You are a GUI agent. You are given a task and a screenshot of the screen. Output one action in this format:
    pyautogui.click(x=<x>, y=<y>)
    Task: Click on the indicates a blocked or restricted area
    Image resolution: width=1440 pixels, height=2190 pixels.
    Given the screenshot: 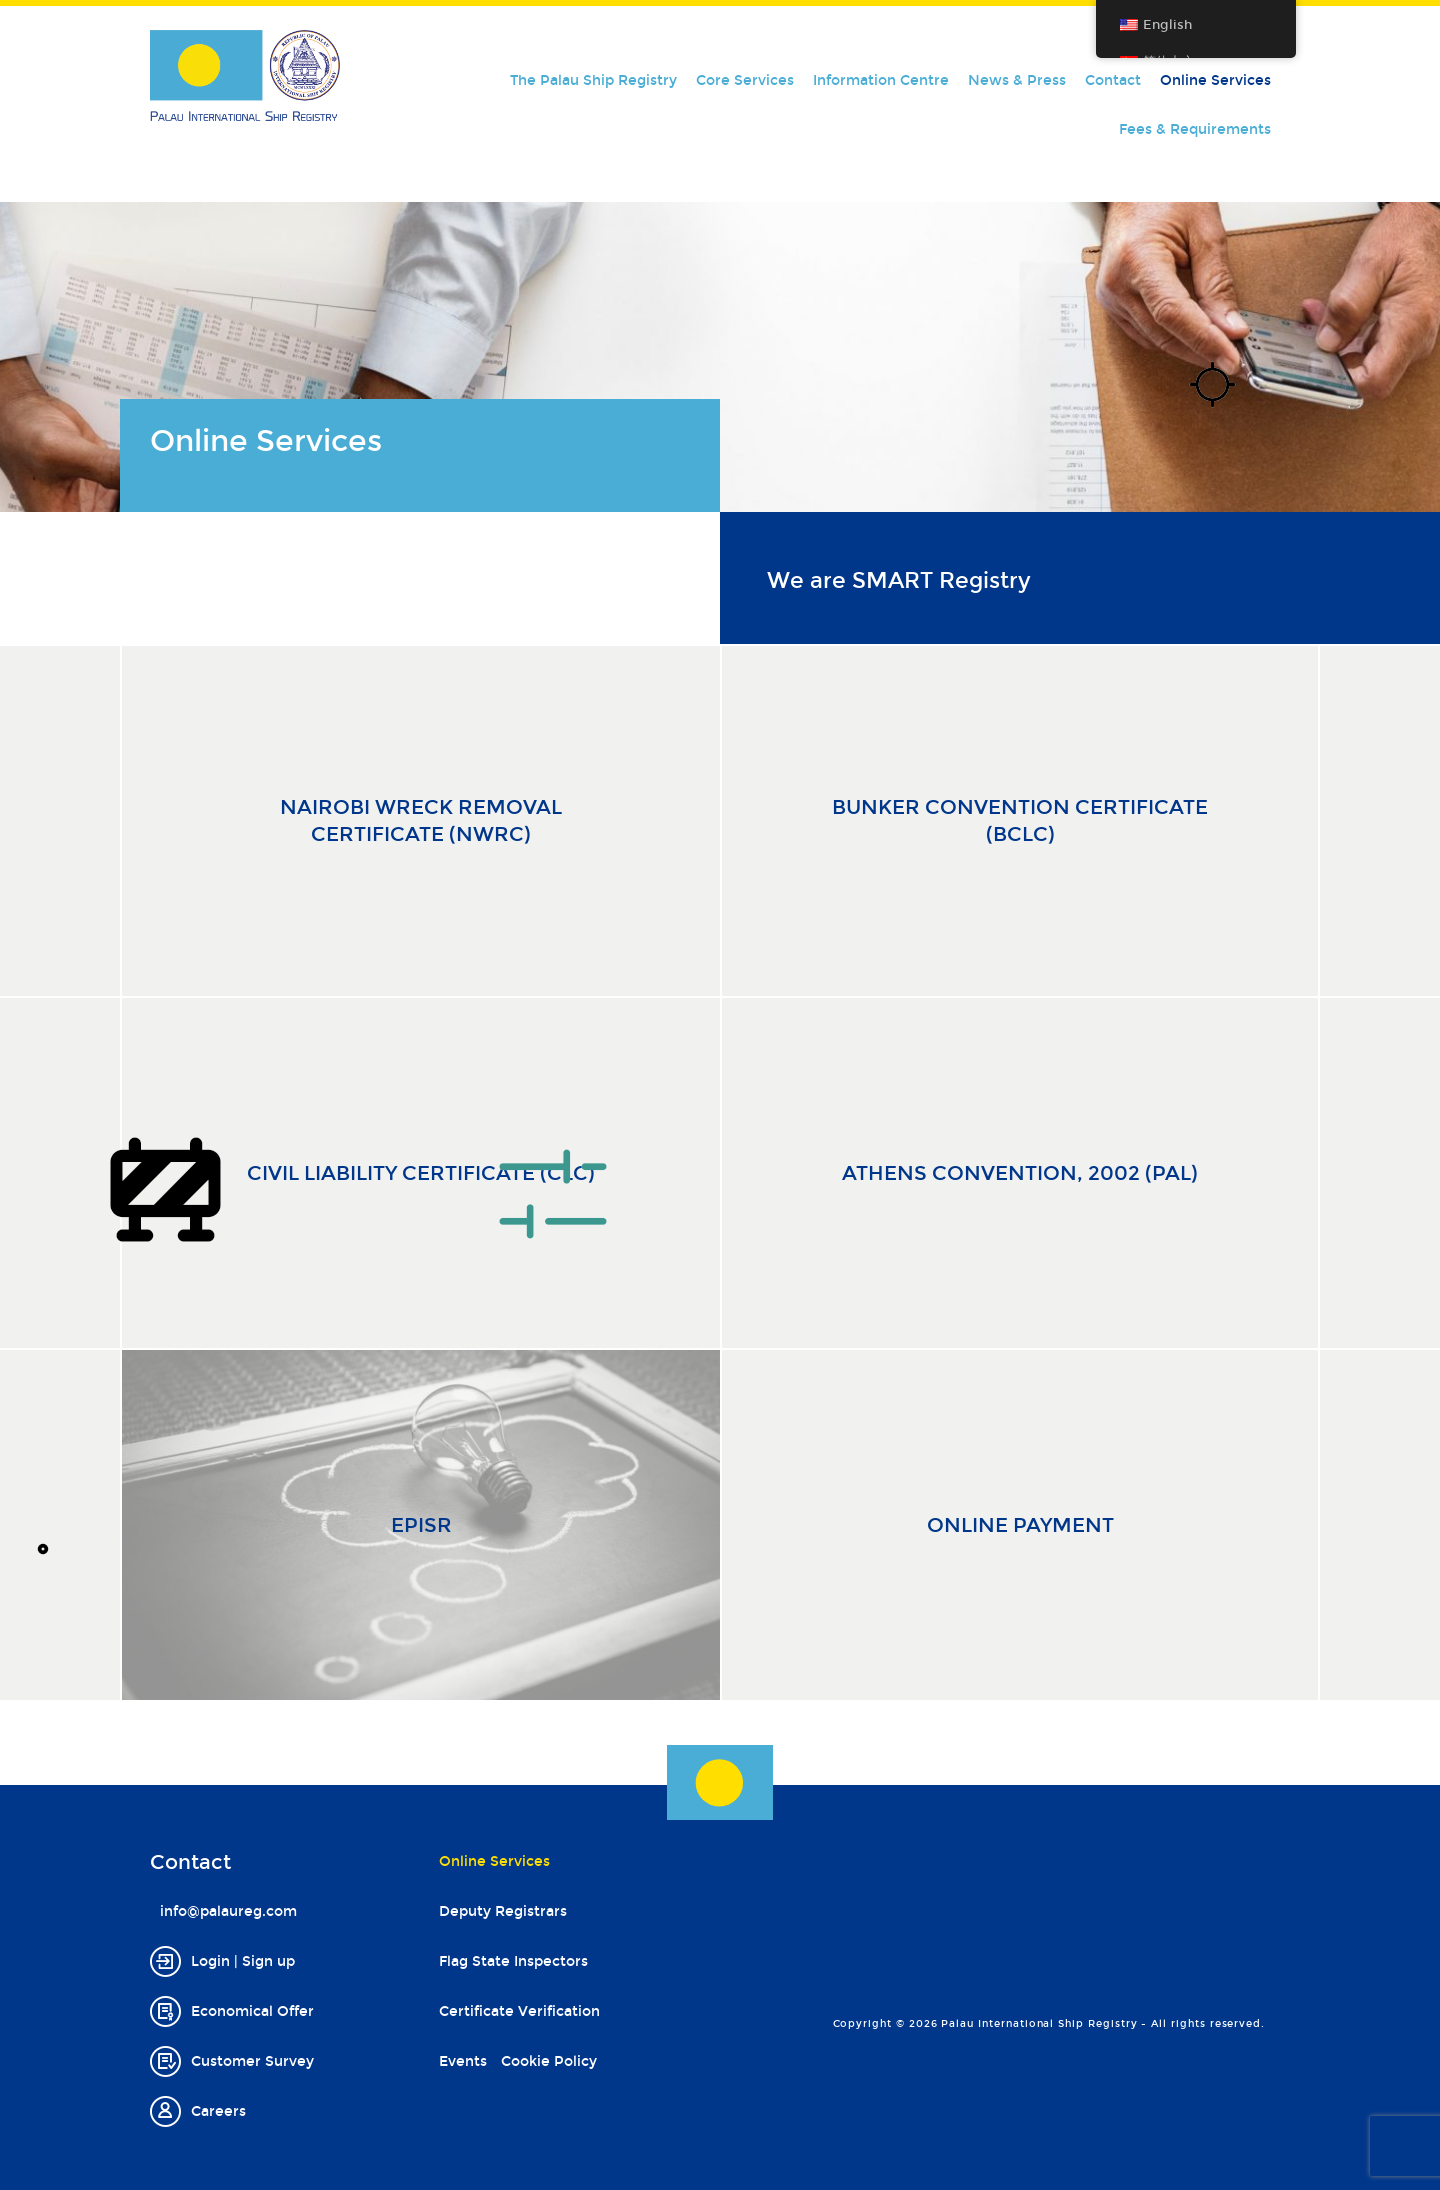 What is the action you would take?
    pyautogui.click(x=165, y=1186)
    